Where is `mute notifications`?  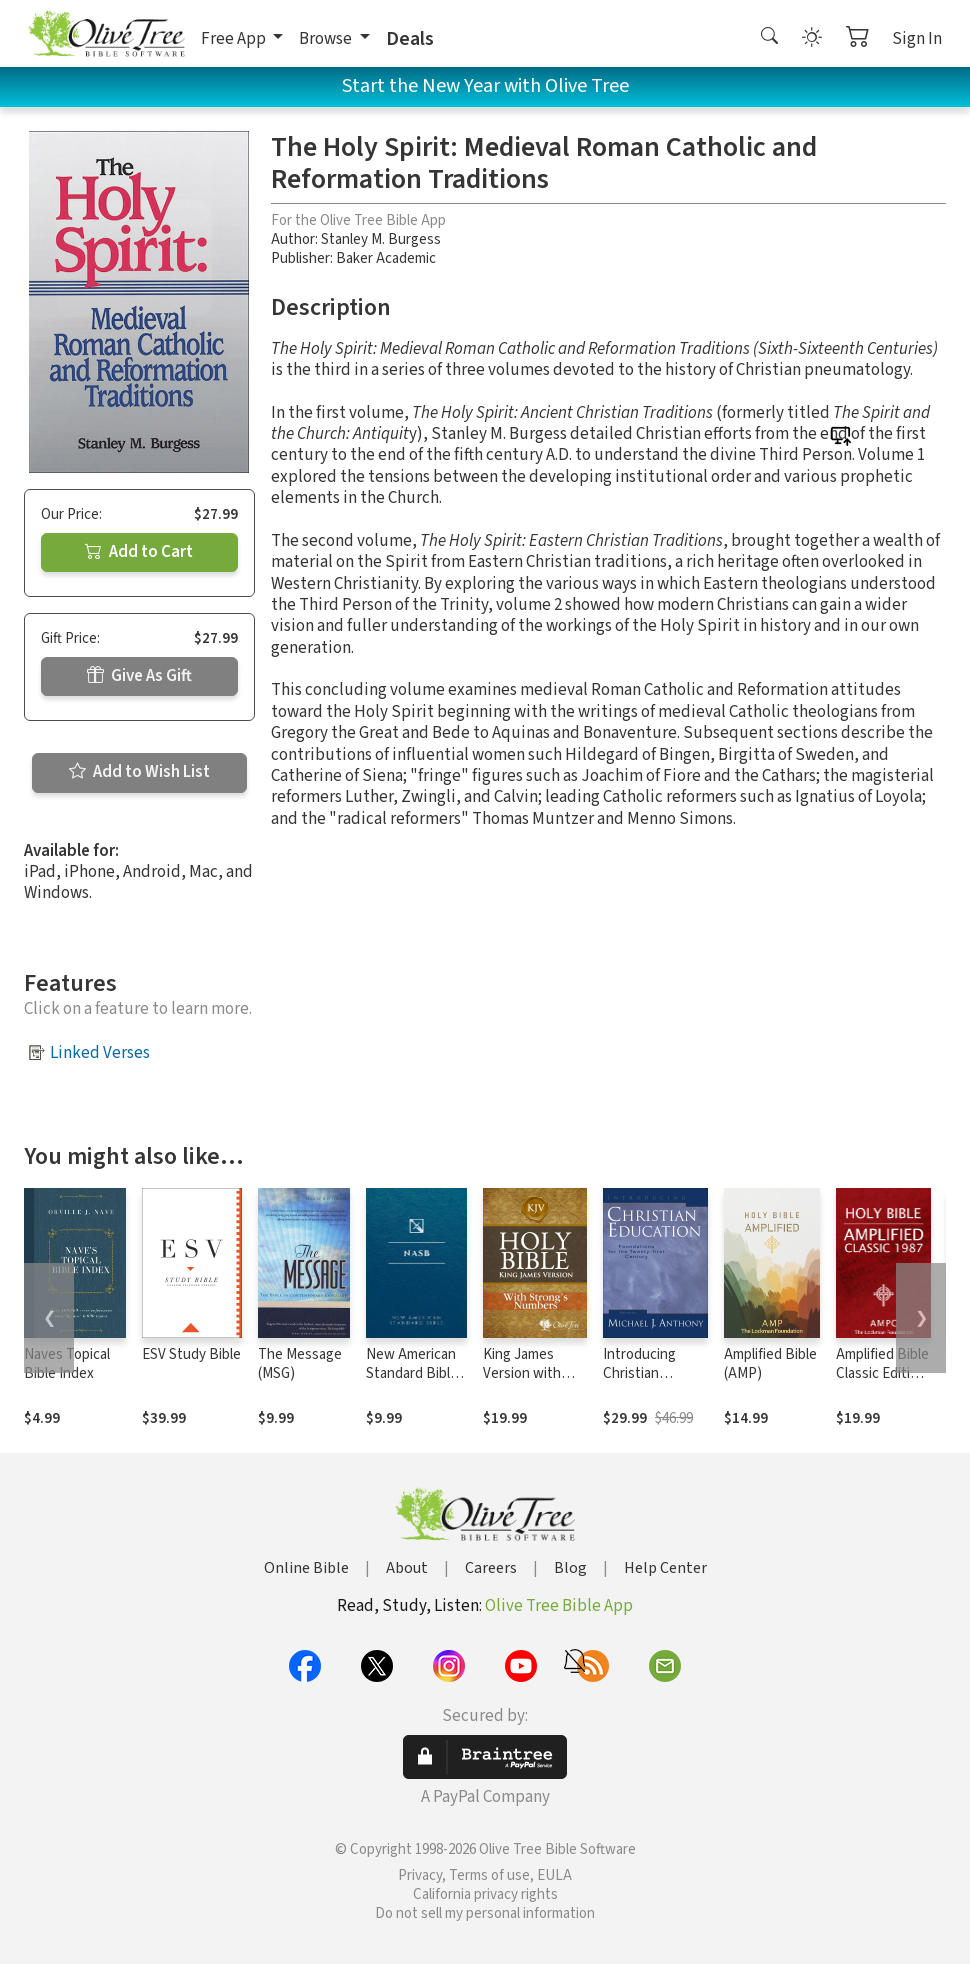
mute notifications is located at coordinates (575, 1661).